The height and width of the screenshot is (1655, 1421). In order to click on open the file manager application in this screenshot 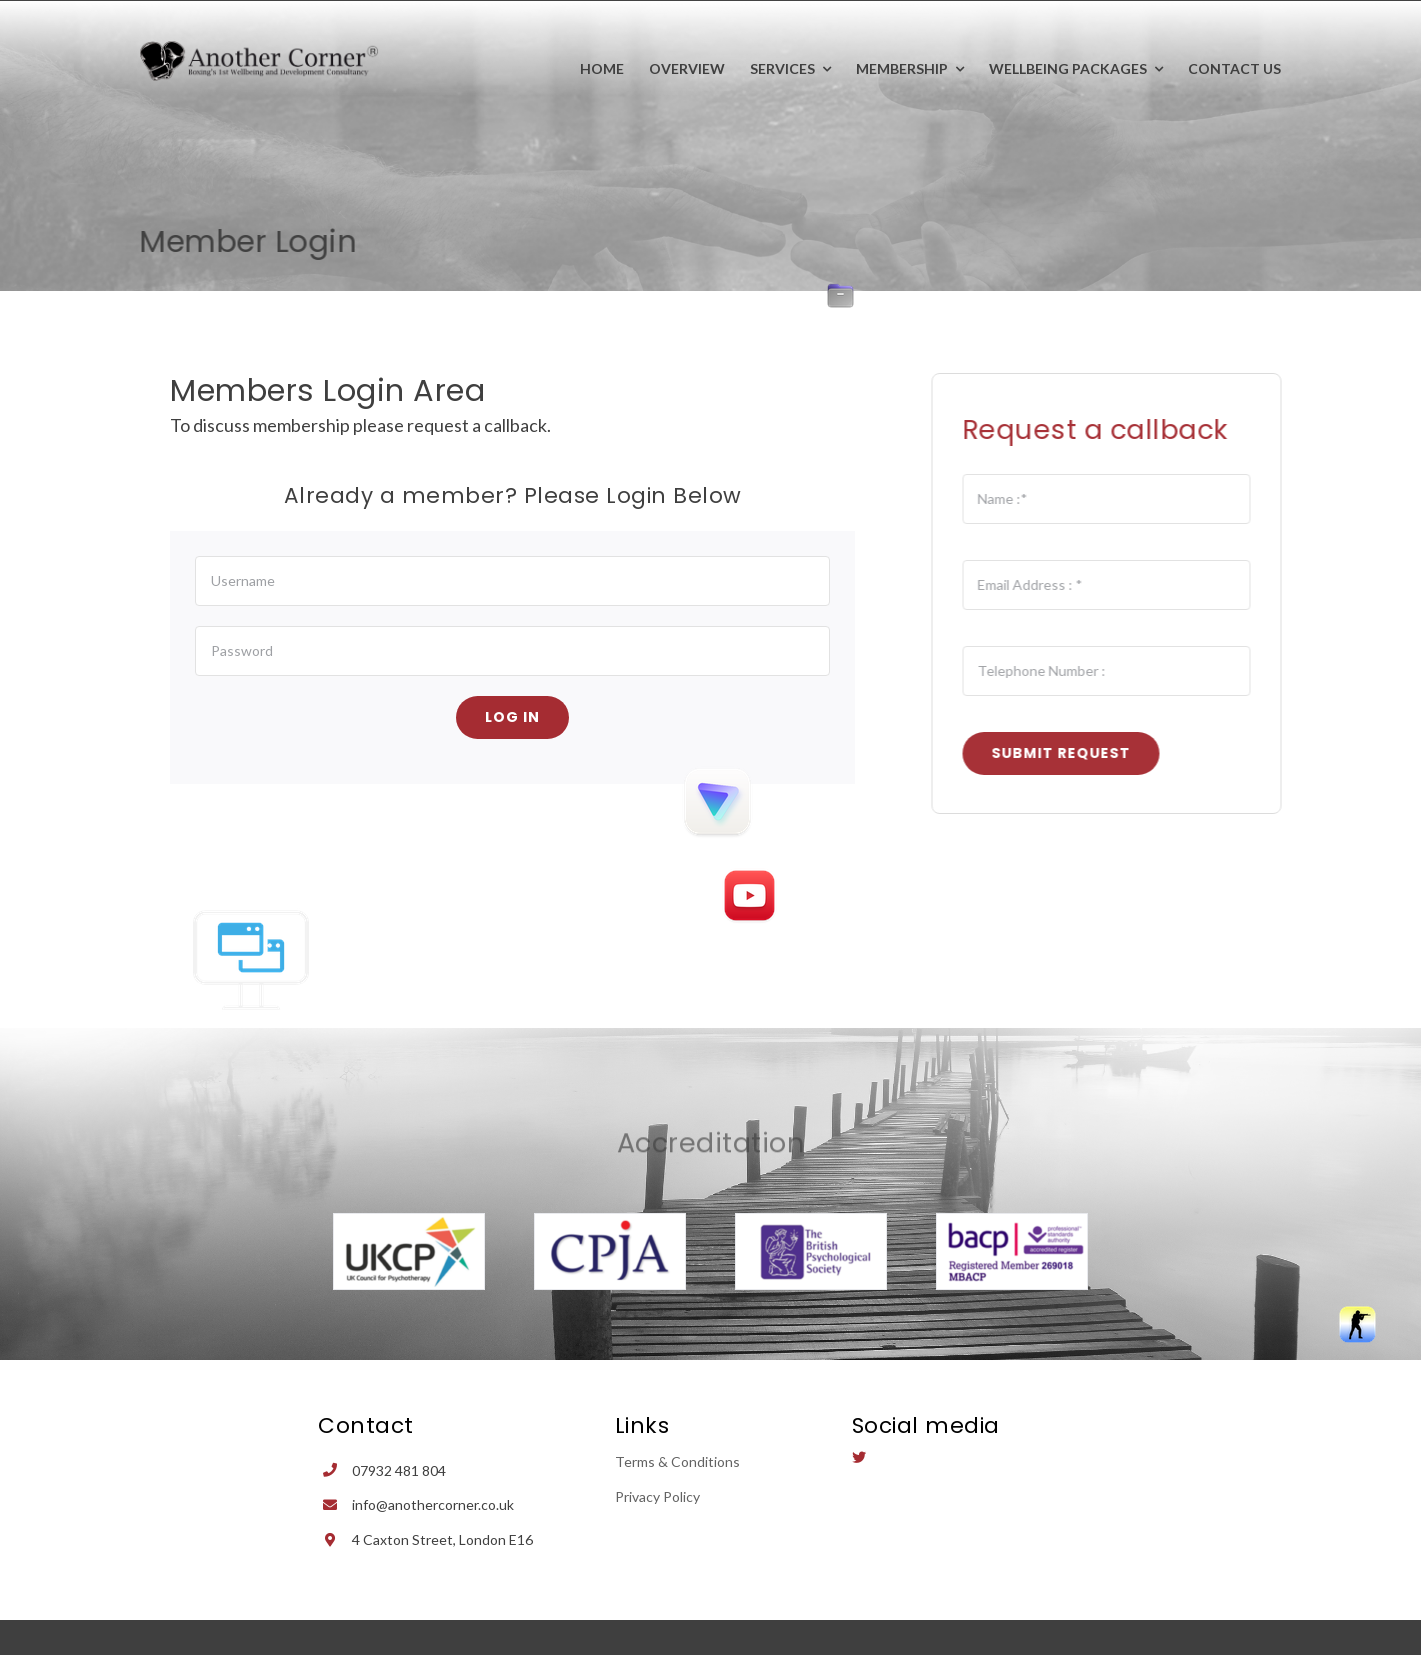, I will do `click(840, 295)`.